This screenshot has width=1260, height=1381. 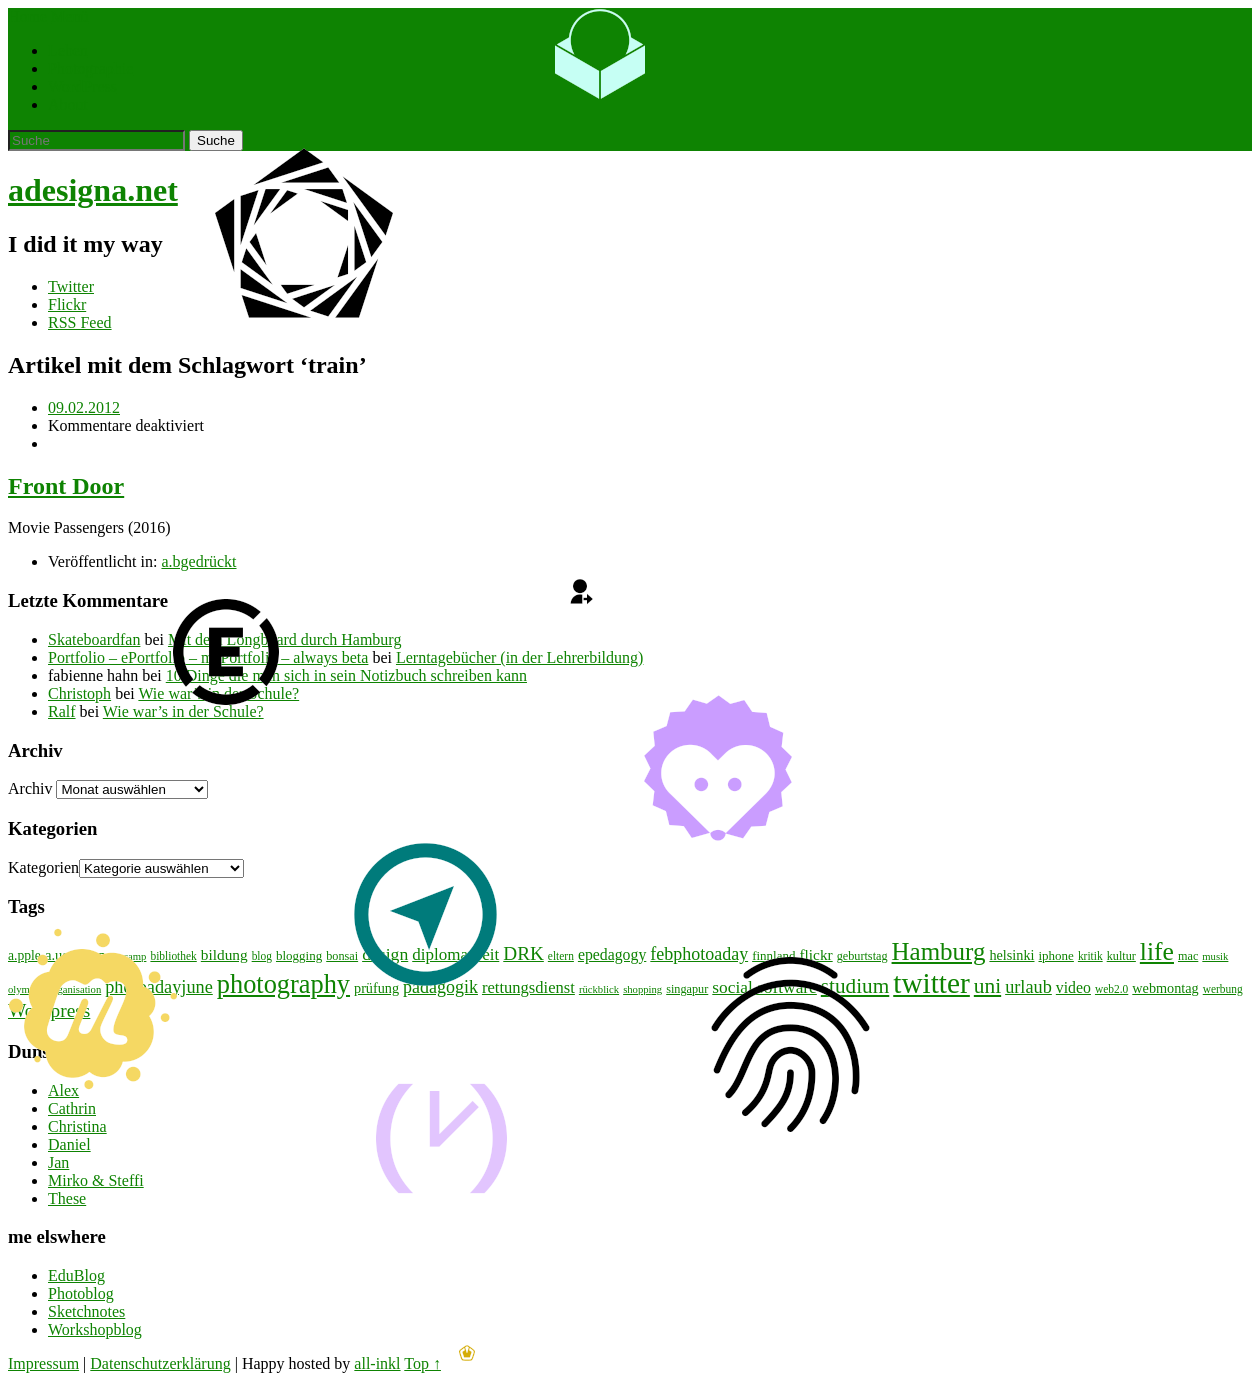 What do you see at coordinates (441, 1138) in the screenshot?
I see `date-fns javascript library logo` at bounding box center [441, 1138].